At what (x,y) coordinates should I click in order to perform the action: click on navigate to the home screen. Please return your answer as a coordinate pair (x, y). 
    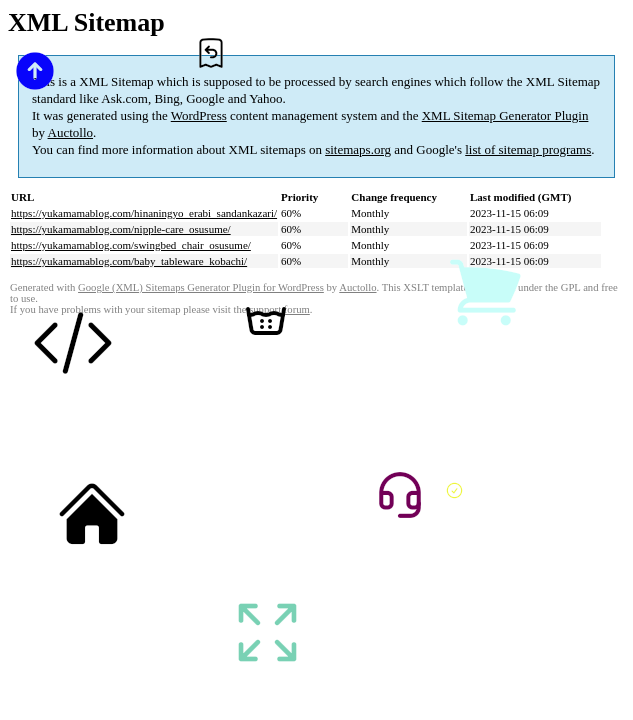
    Looking at the image, I should click on (92, 514).